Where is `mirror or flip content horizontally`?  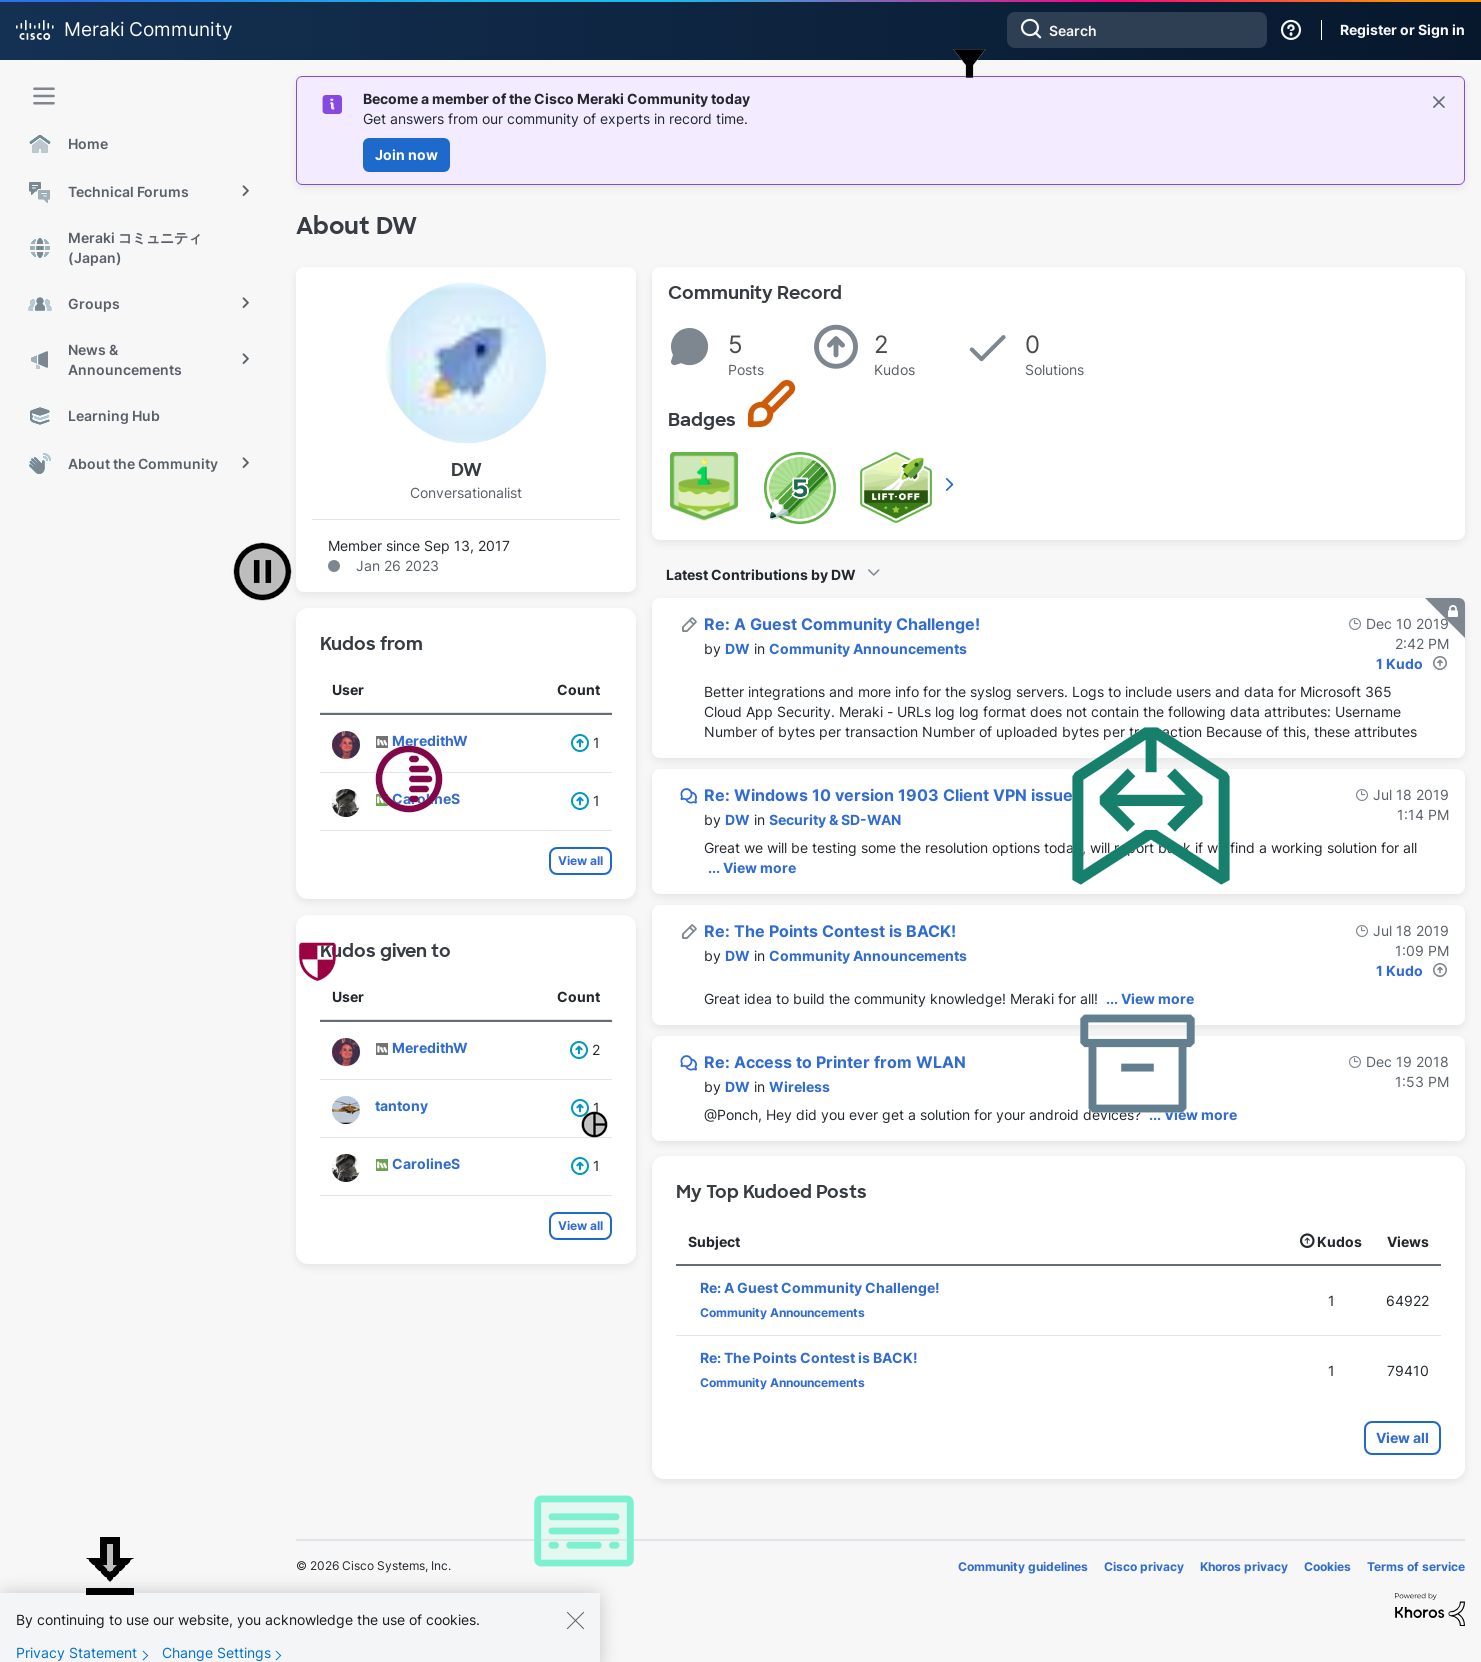 mirror or flip content horizontally is located at coordinates (1151, 806).